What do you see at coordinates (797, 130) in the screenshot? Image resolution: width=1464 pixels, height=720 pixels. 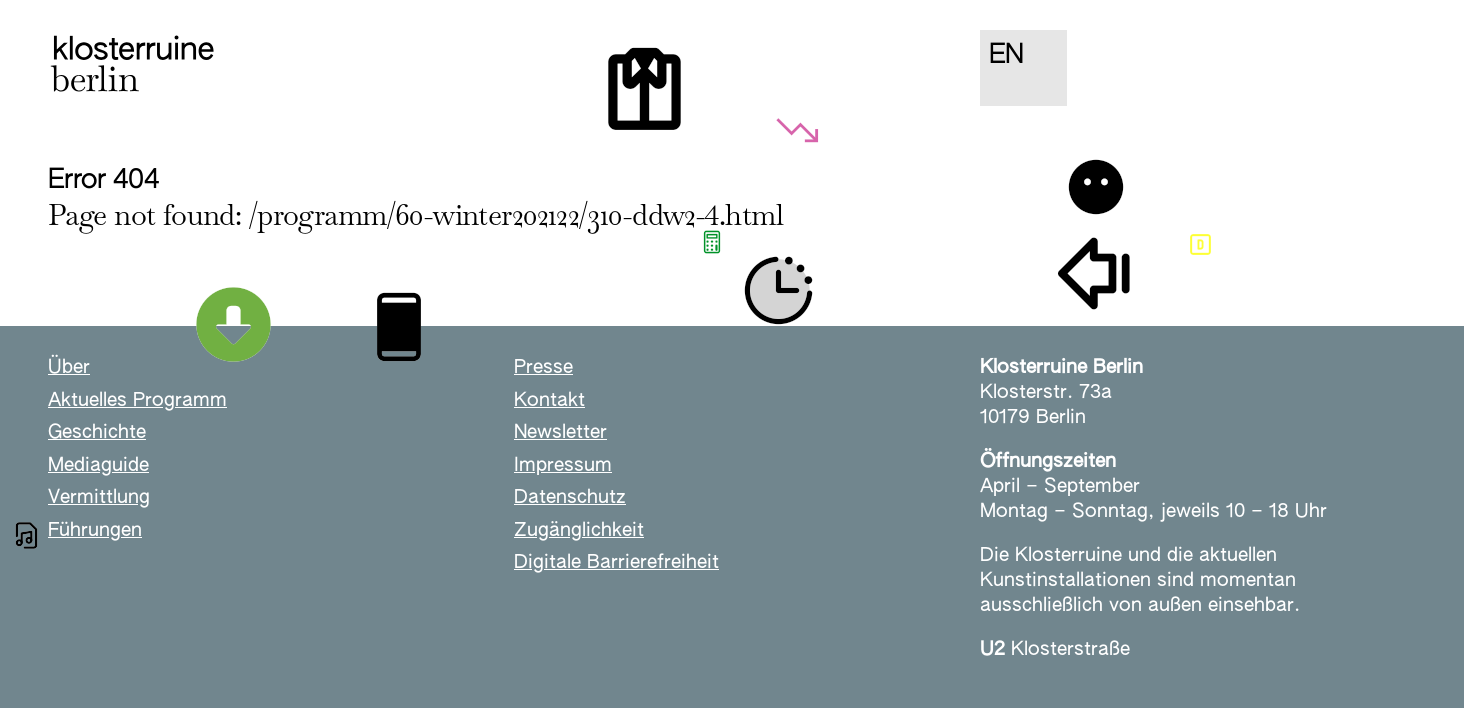 I see `indicates a declining trend or decrease in value` at bounding box center [797, 130].